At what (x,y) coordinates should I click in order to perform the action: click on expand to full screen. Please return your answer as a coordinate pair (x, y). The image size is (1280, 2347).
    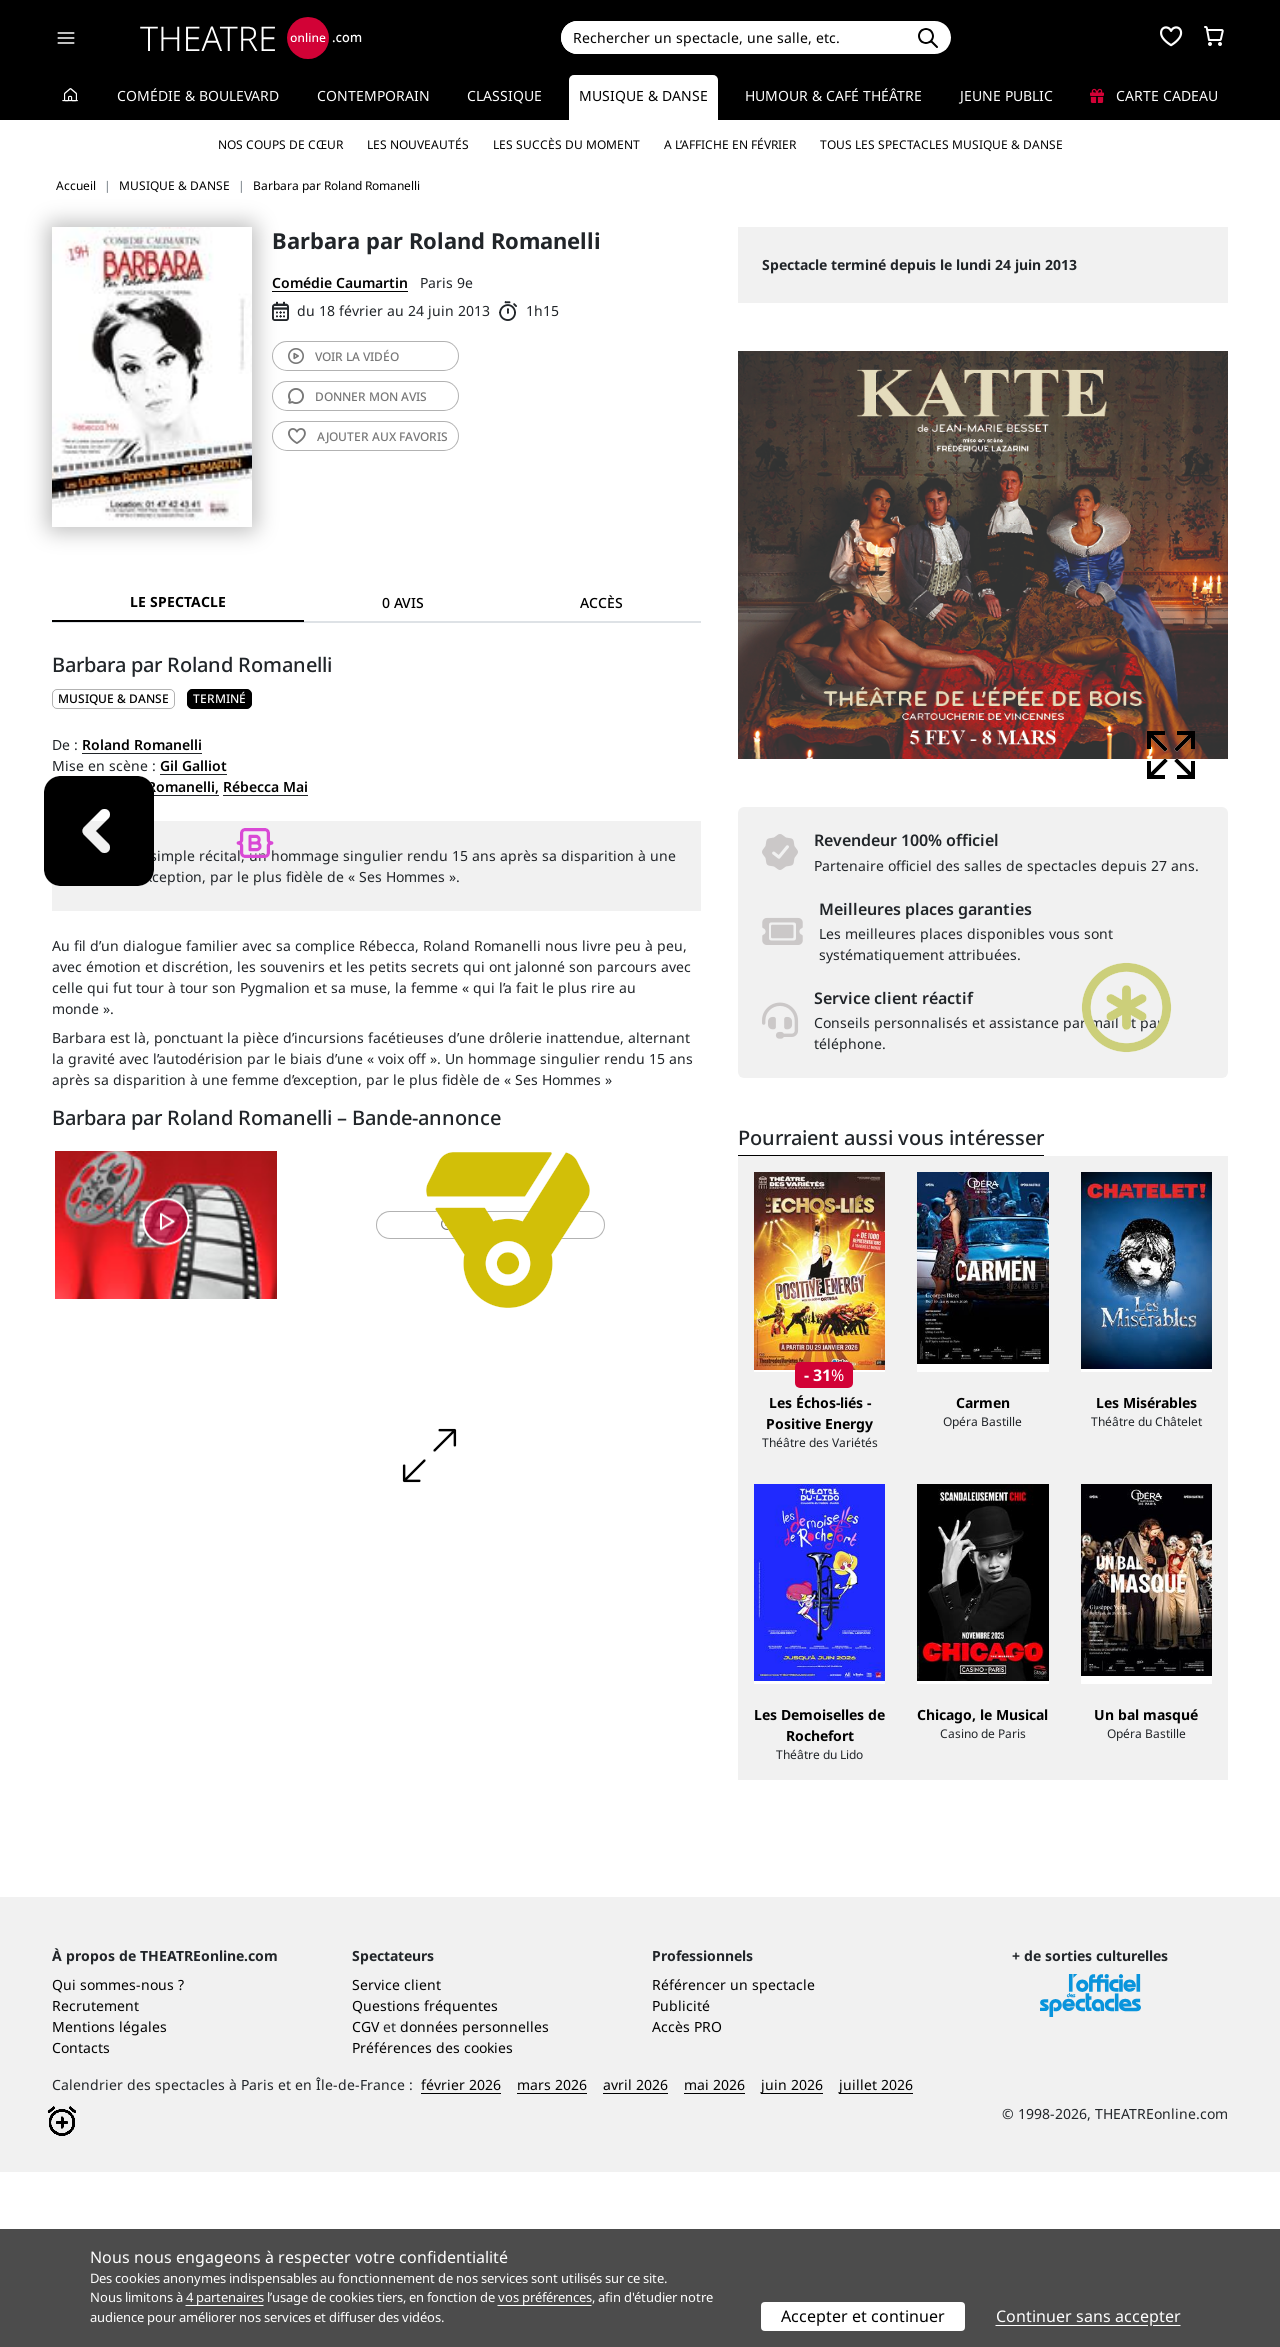
    Looking at the image, I should click on (429, 1455).